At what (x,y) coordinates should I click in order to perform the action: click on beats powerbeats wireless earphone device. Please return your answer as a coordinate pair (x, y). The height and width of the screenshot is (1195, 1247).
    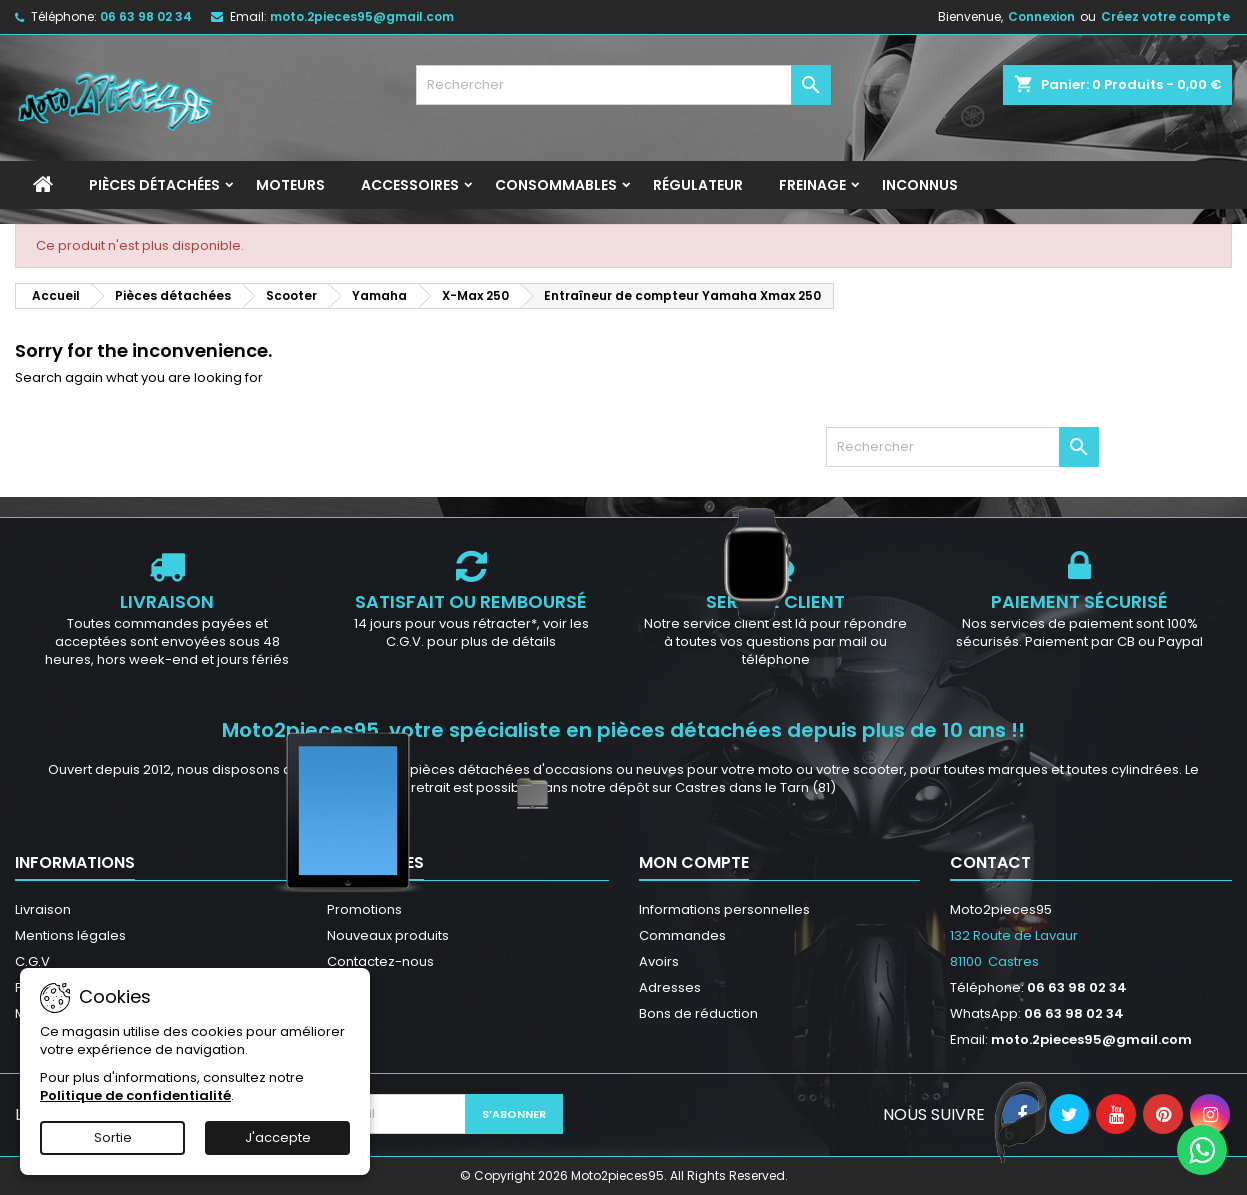
    Looking at the image, I should click on (1021, 1120).